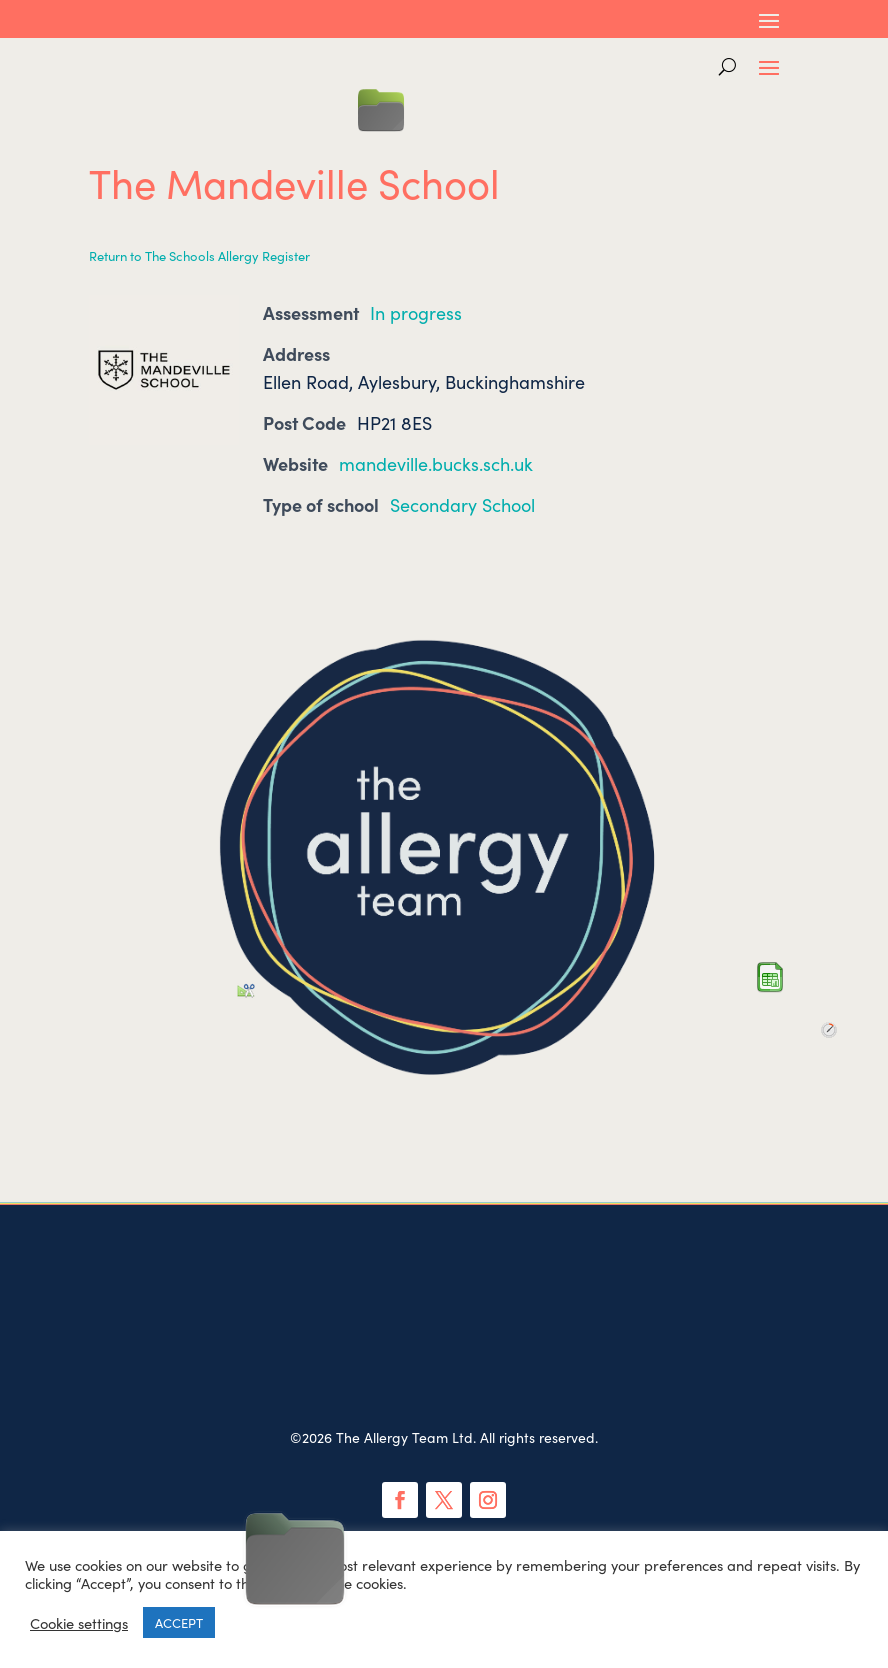  Describe the element at coordinates (381, 110) in the screenshot. I see `indicates a folder is ready to accept dragged items` at that location.